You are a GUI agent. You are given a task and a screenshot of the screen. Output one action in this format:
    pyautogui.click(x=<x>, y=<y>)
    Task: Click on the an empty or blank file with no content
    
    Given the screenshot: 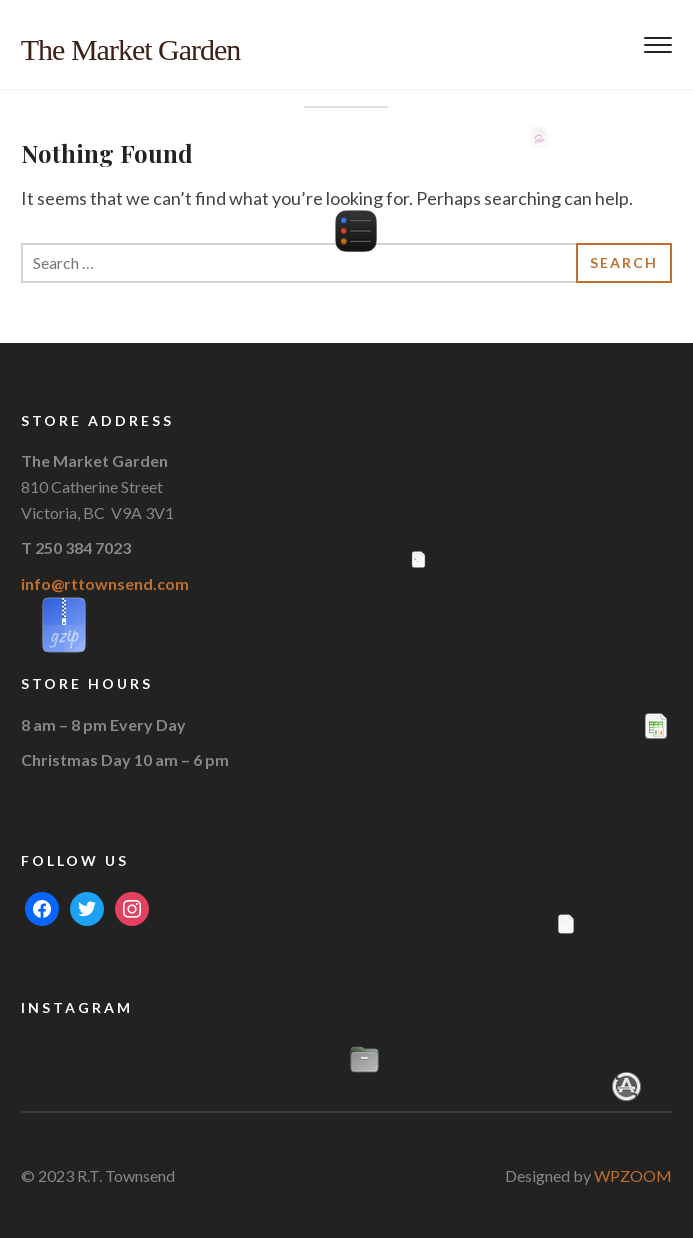 What is the action you would take?
    pyautogui.click(x=566, y=924)
    